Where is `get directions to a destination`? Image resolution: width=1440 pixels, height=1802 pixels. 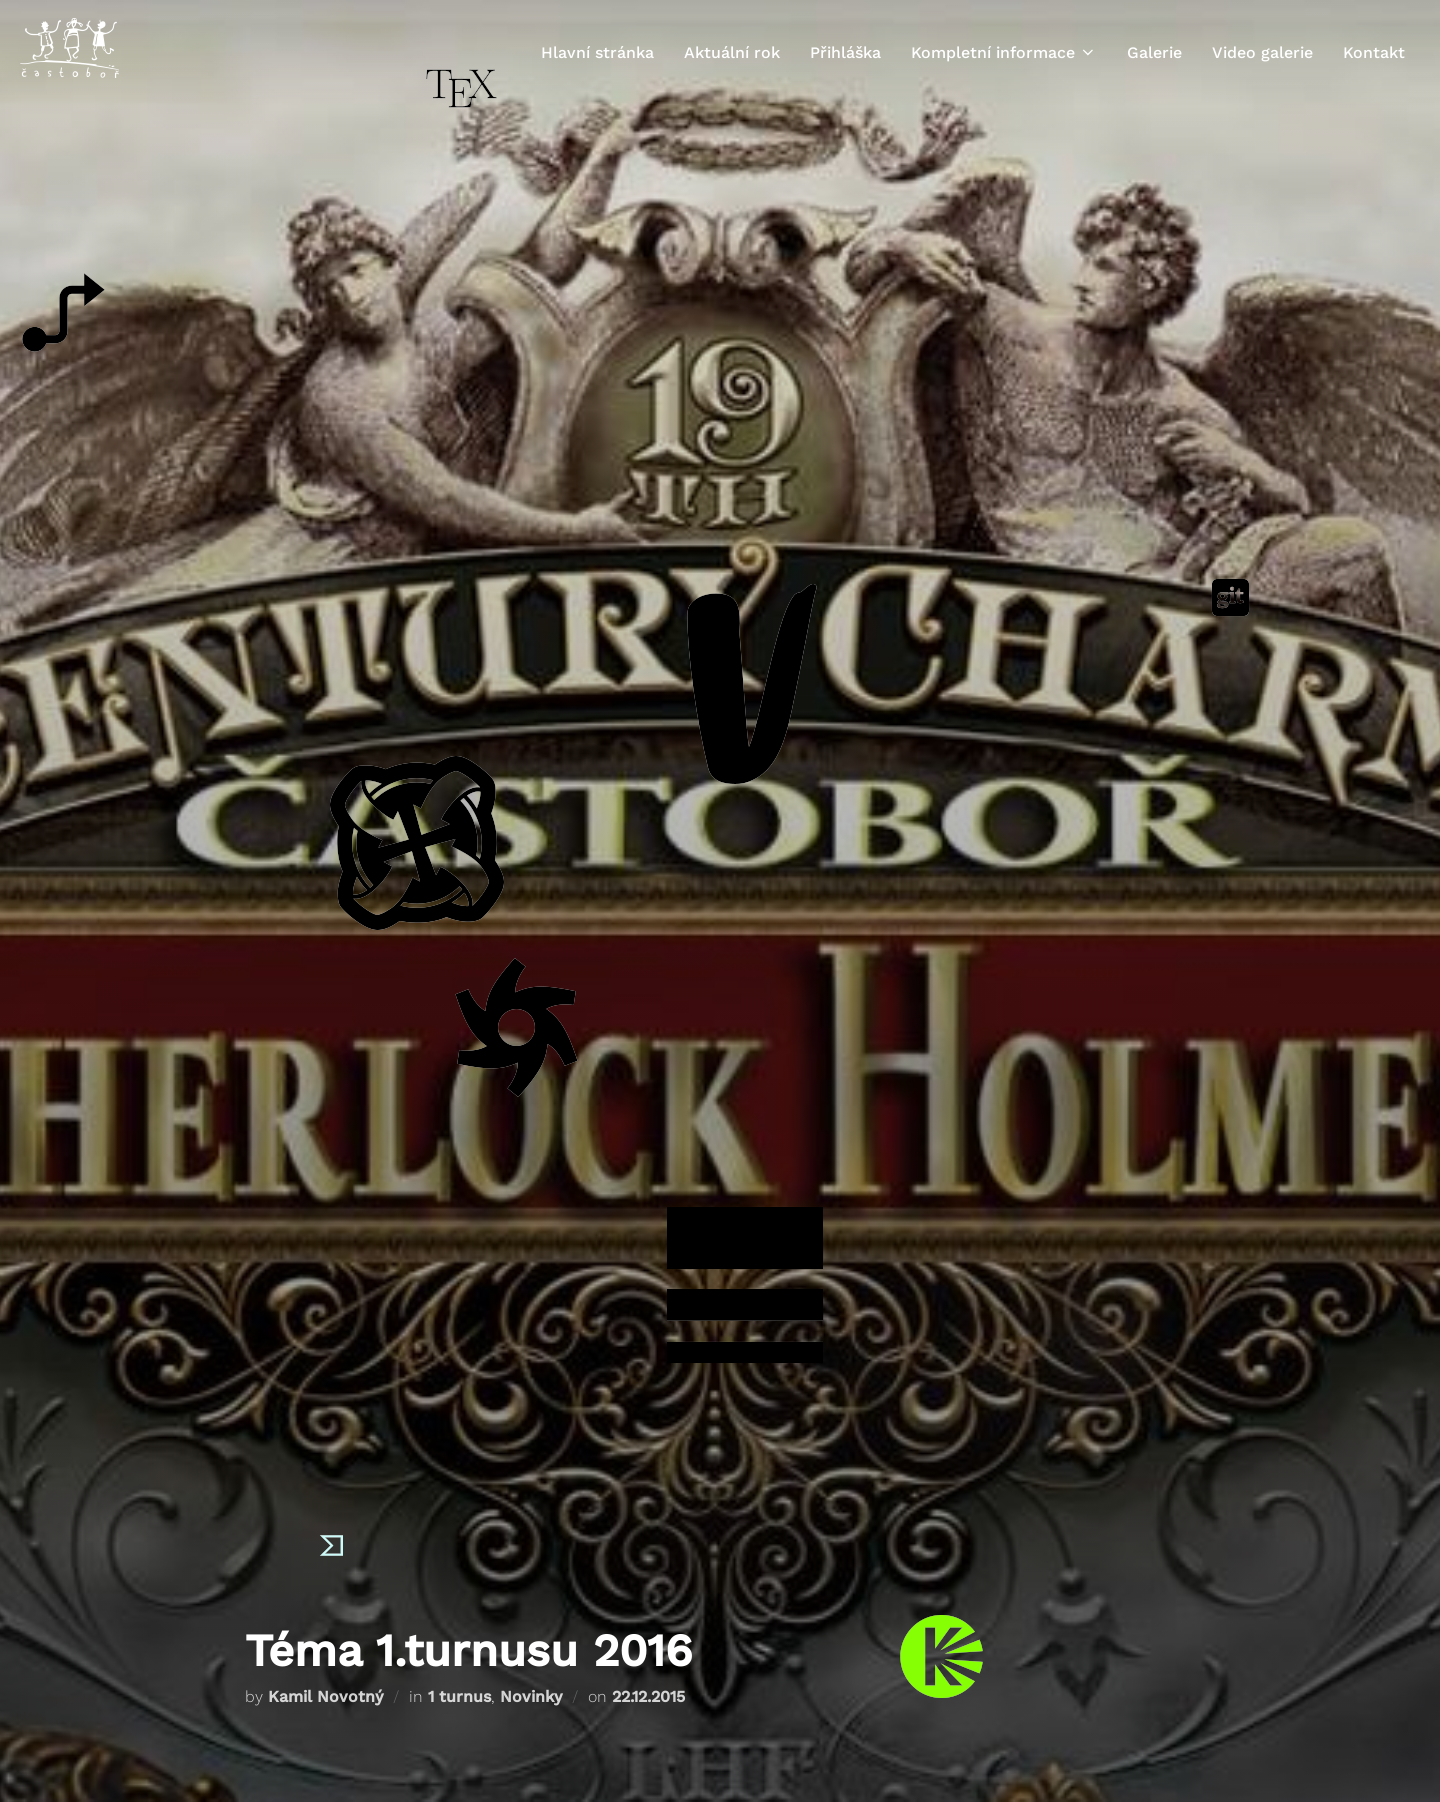 get directions to a destination is located at coordinates (63, 314).